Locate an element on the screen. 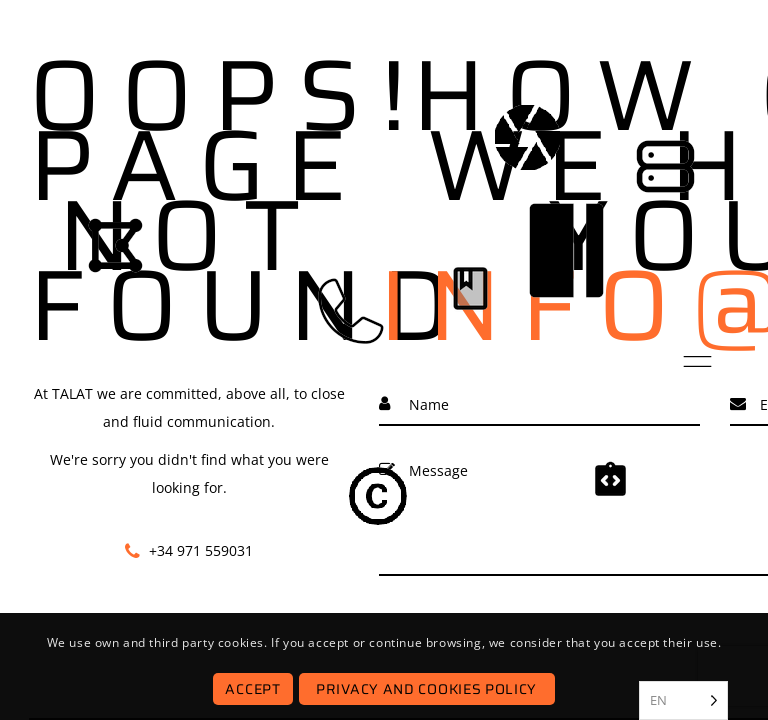  view server status is located at coordinates (665, 166).